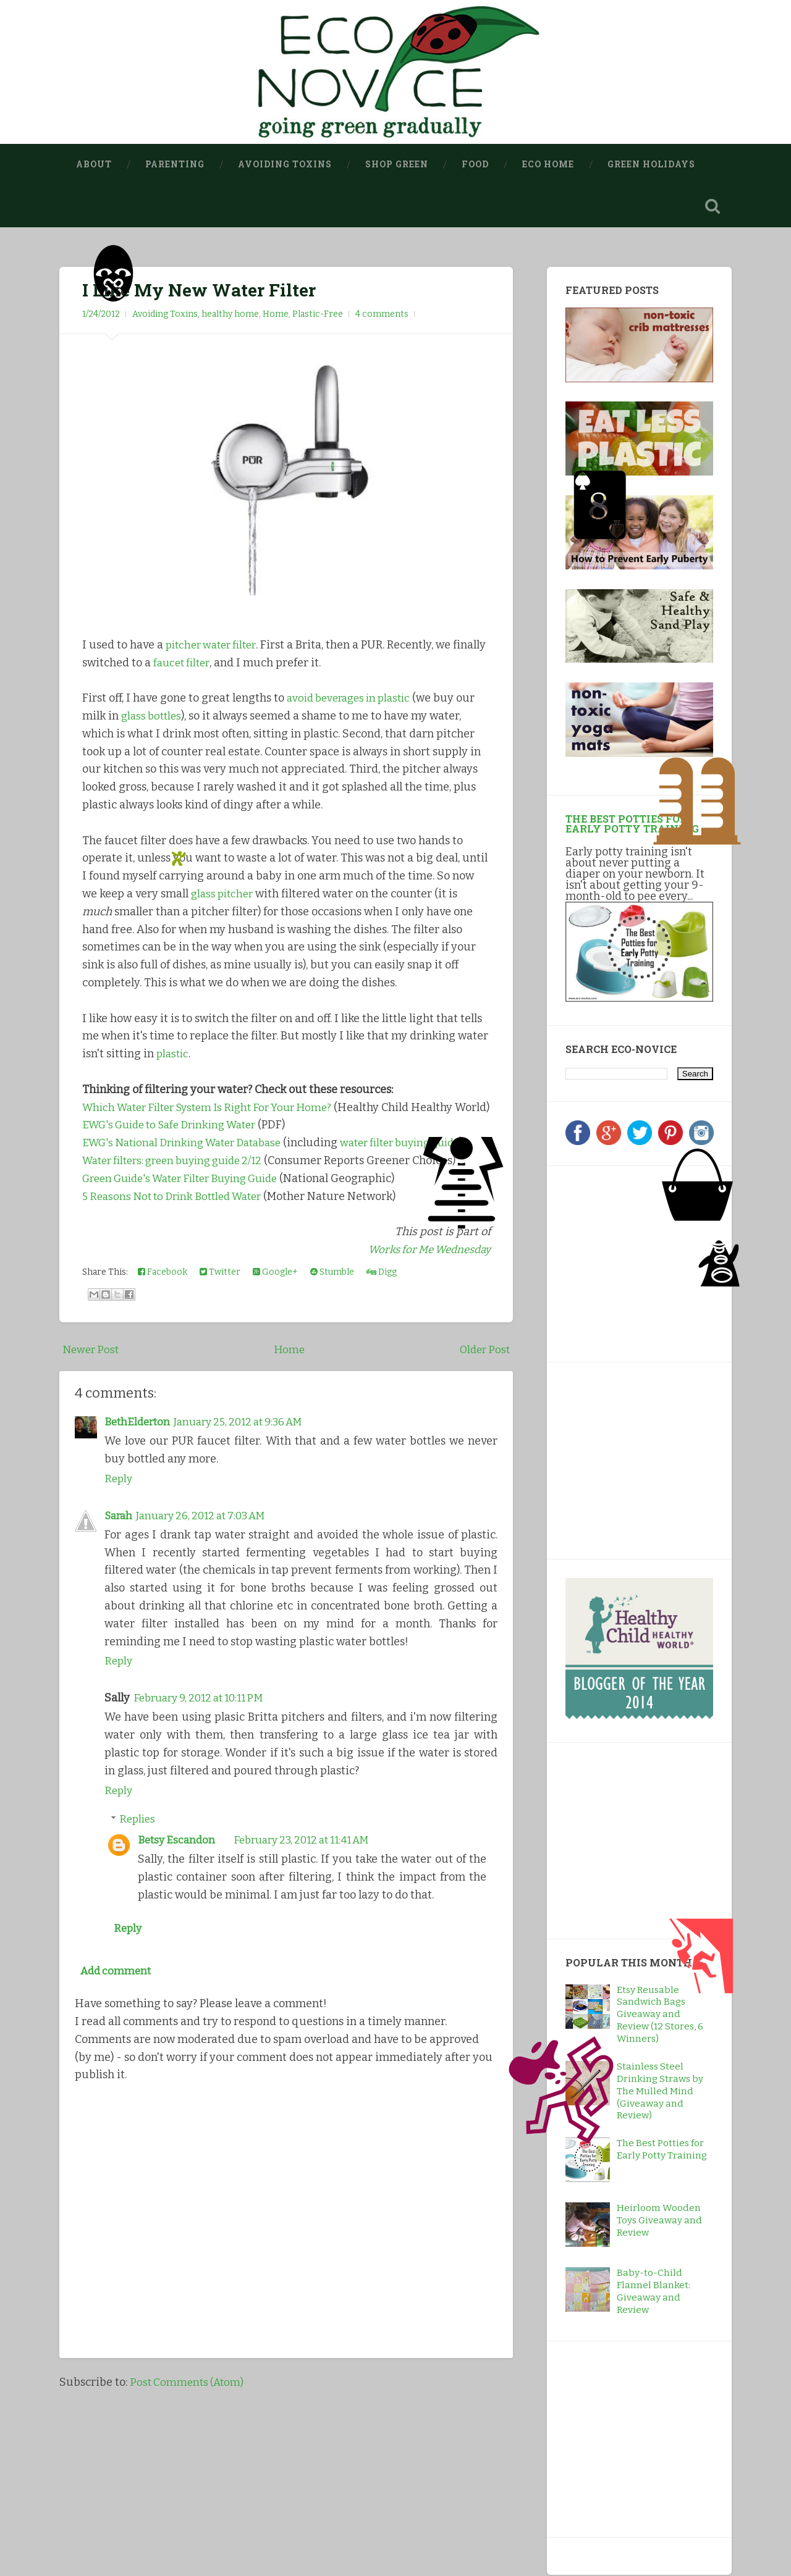 This screenshot has width=791, height=2576. Describe the element at coordinates (697, 1185) in the screenshot. I see `access beach or vacation-related items` at that location.